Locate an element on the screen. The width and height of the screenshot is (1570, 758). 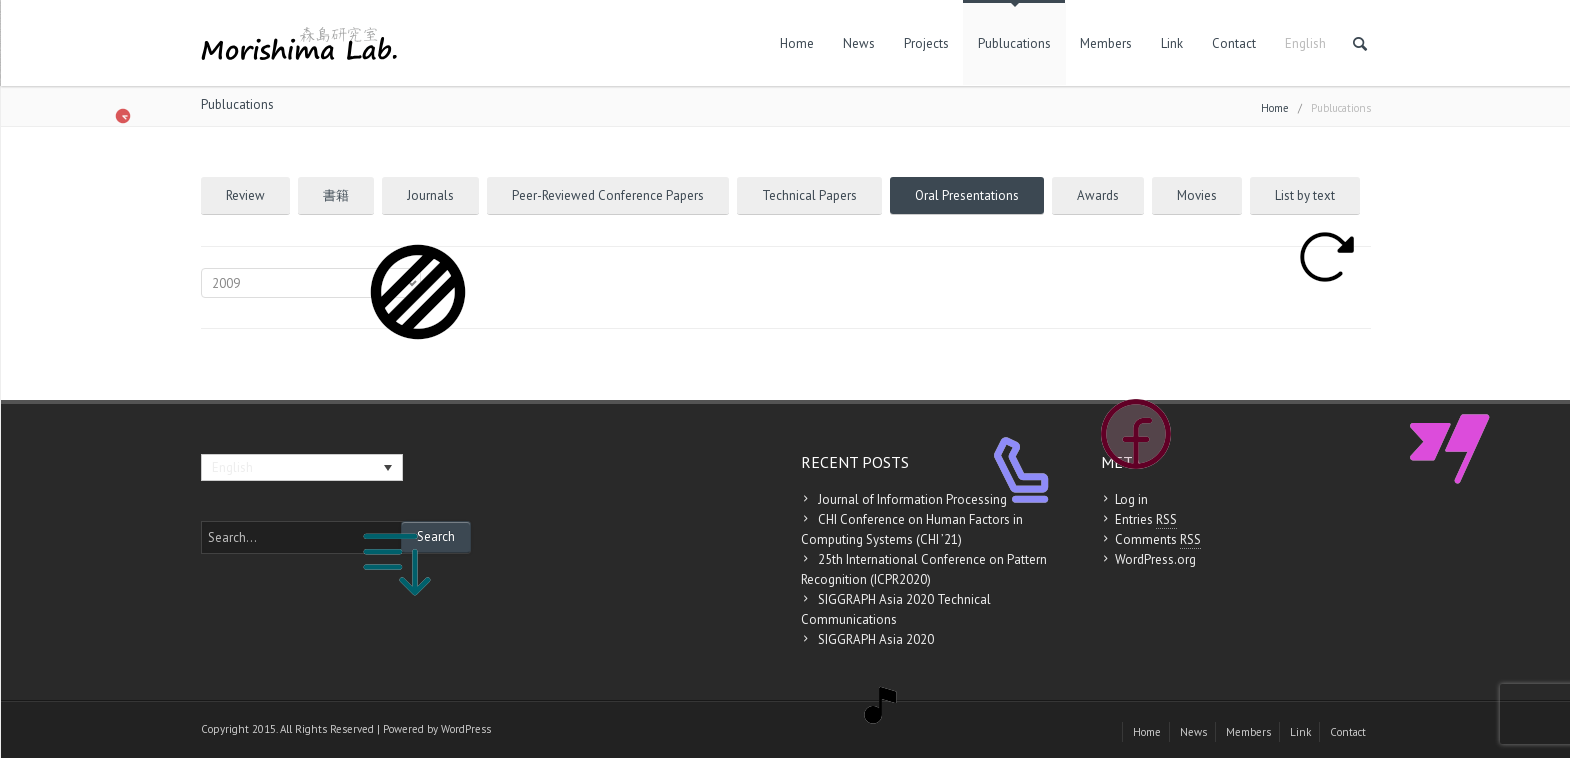
link to facebook profile or page is located at coordinates (1136, 434).